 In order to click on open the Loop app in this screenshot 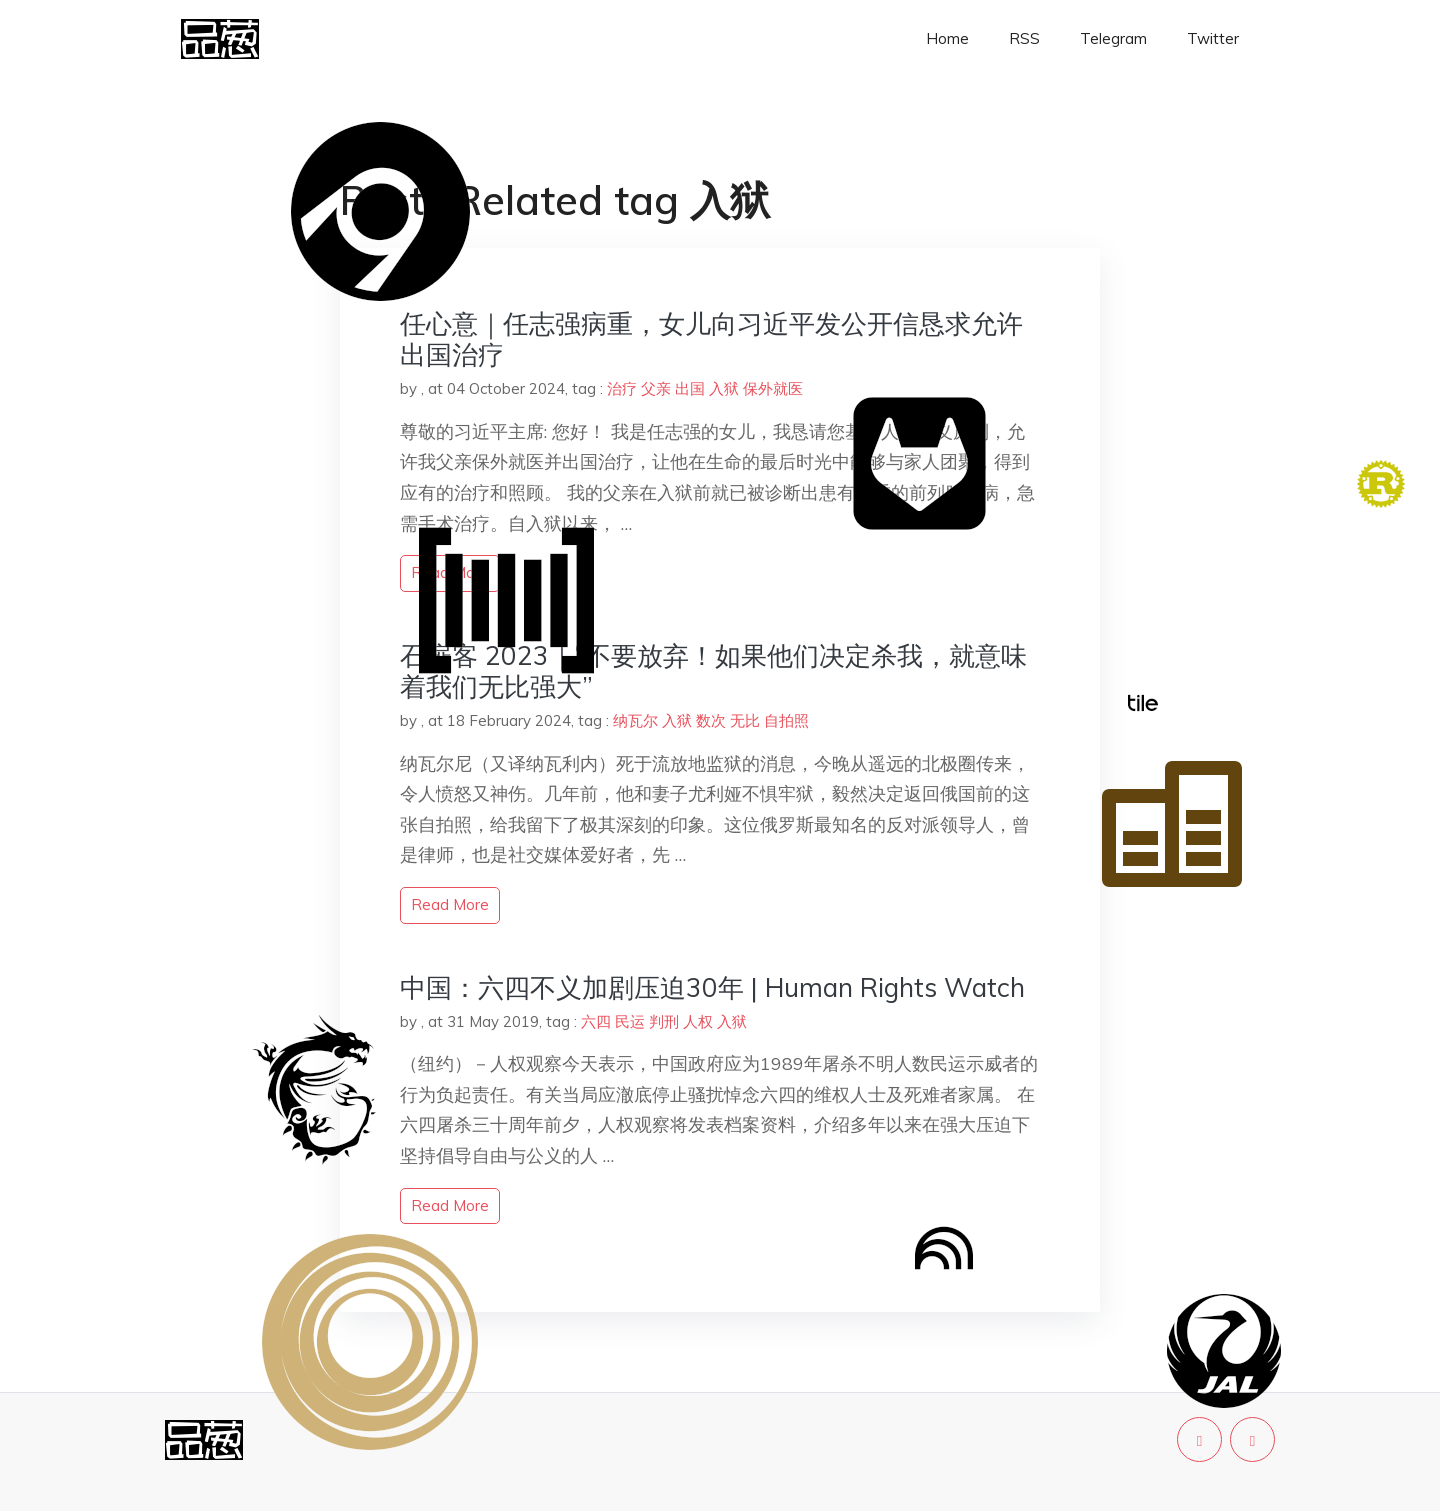, I will do `click(370, 1342)`.